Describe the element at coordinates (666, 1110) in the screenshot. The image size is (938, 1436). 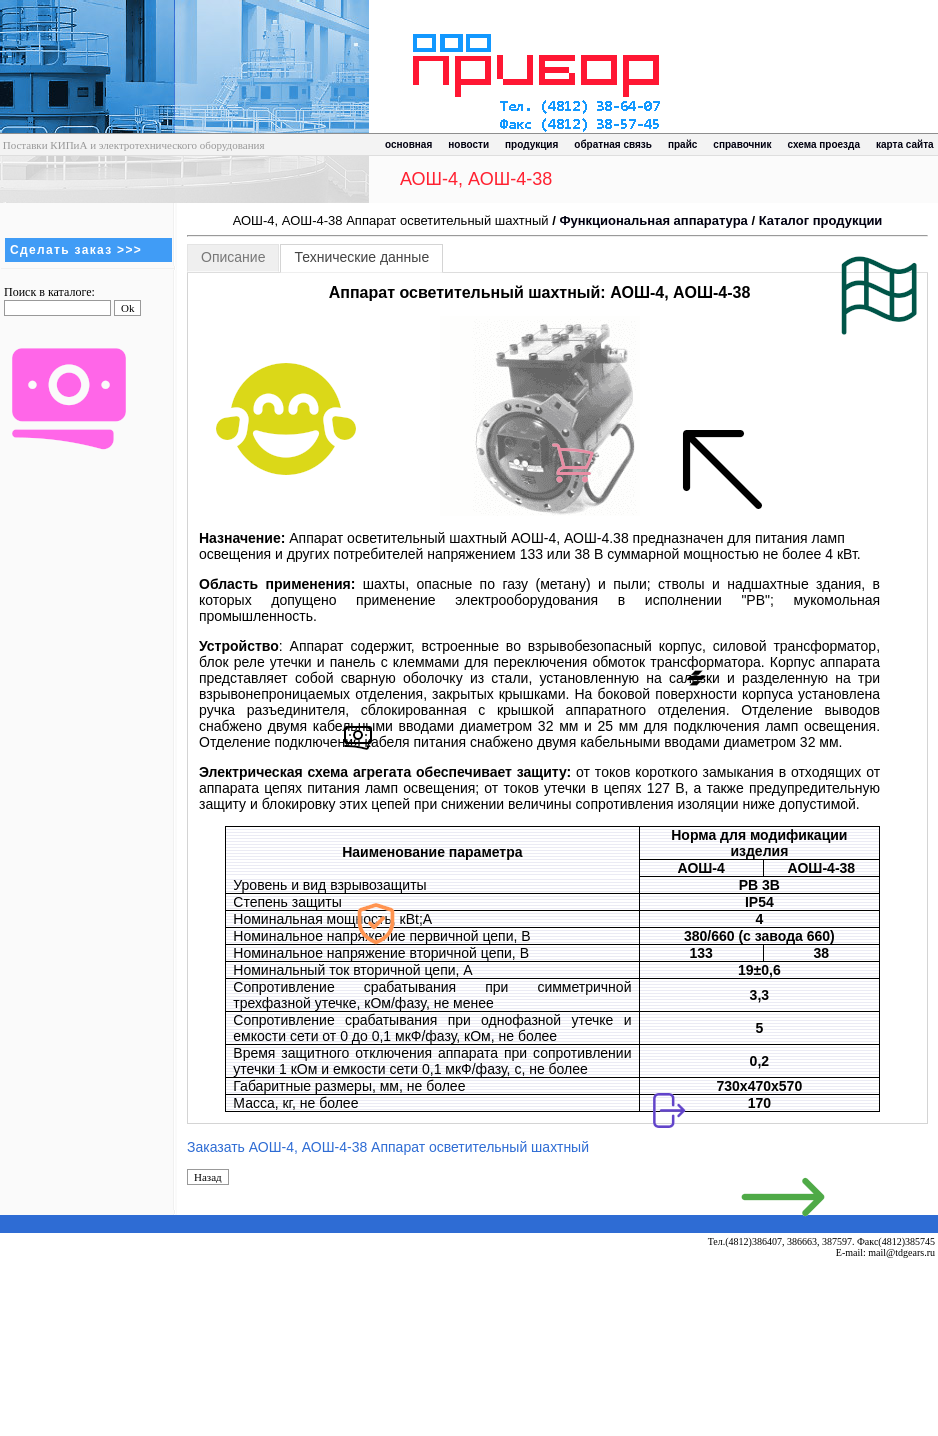
I see `sign out or log out of account` at that location.